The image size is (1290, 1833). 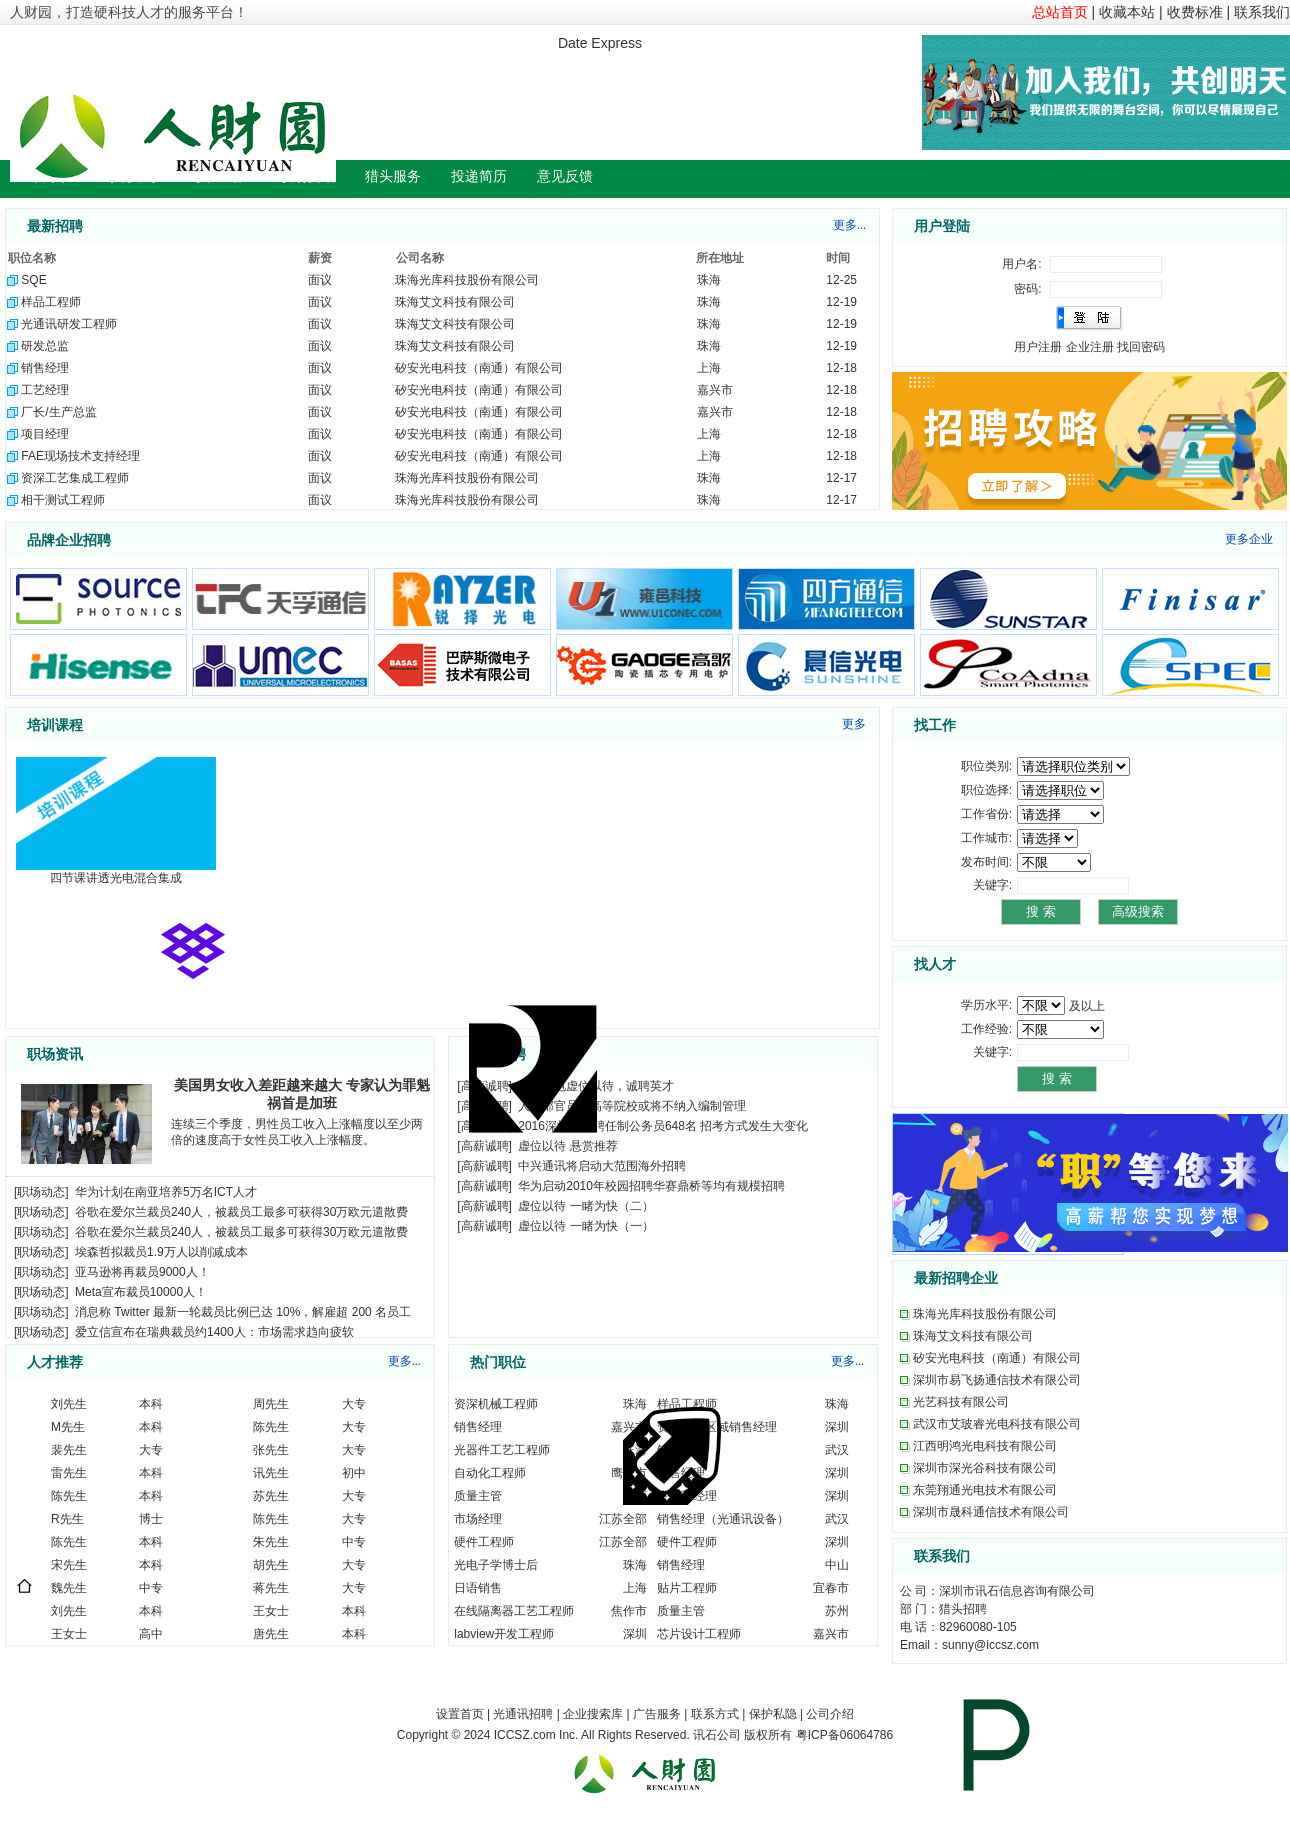 I want to click on open imgur app, so click(x=672, y=1456).